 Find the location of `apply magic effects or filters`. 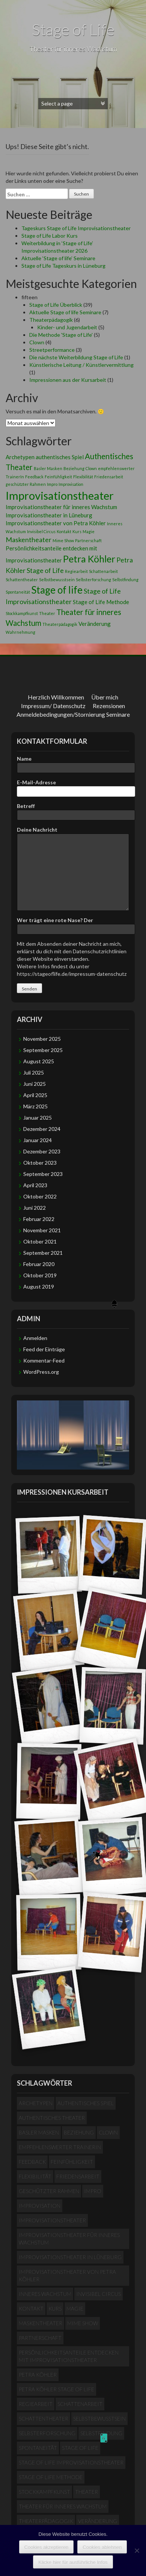

apply magic effects or filters is located at coordinates (95, 1857).